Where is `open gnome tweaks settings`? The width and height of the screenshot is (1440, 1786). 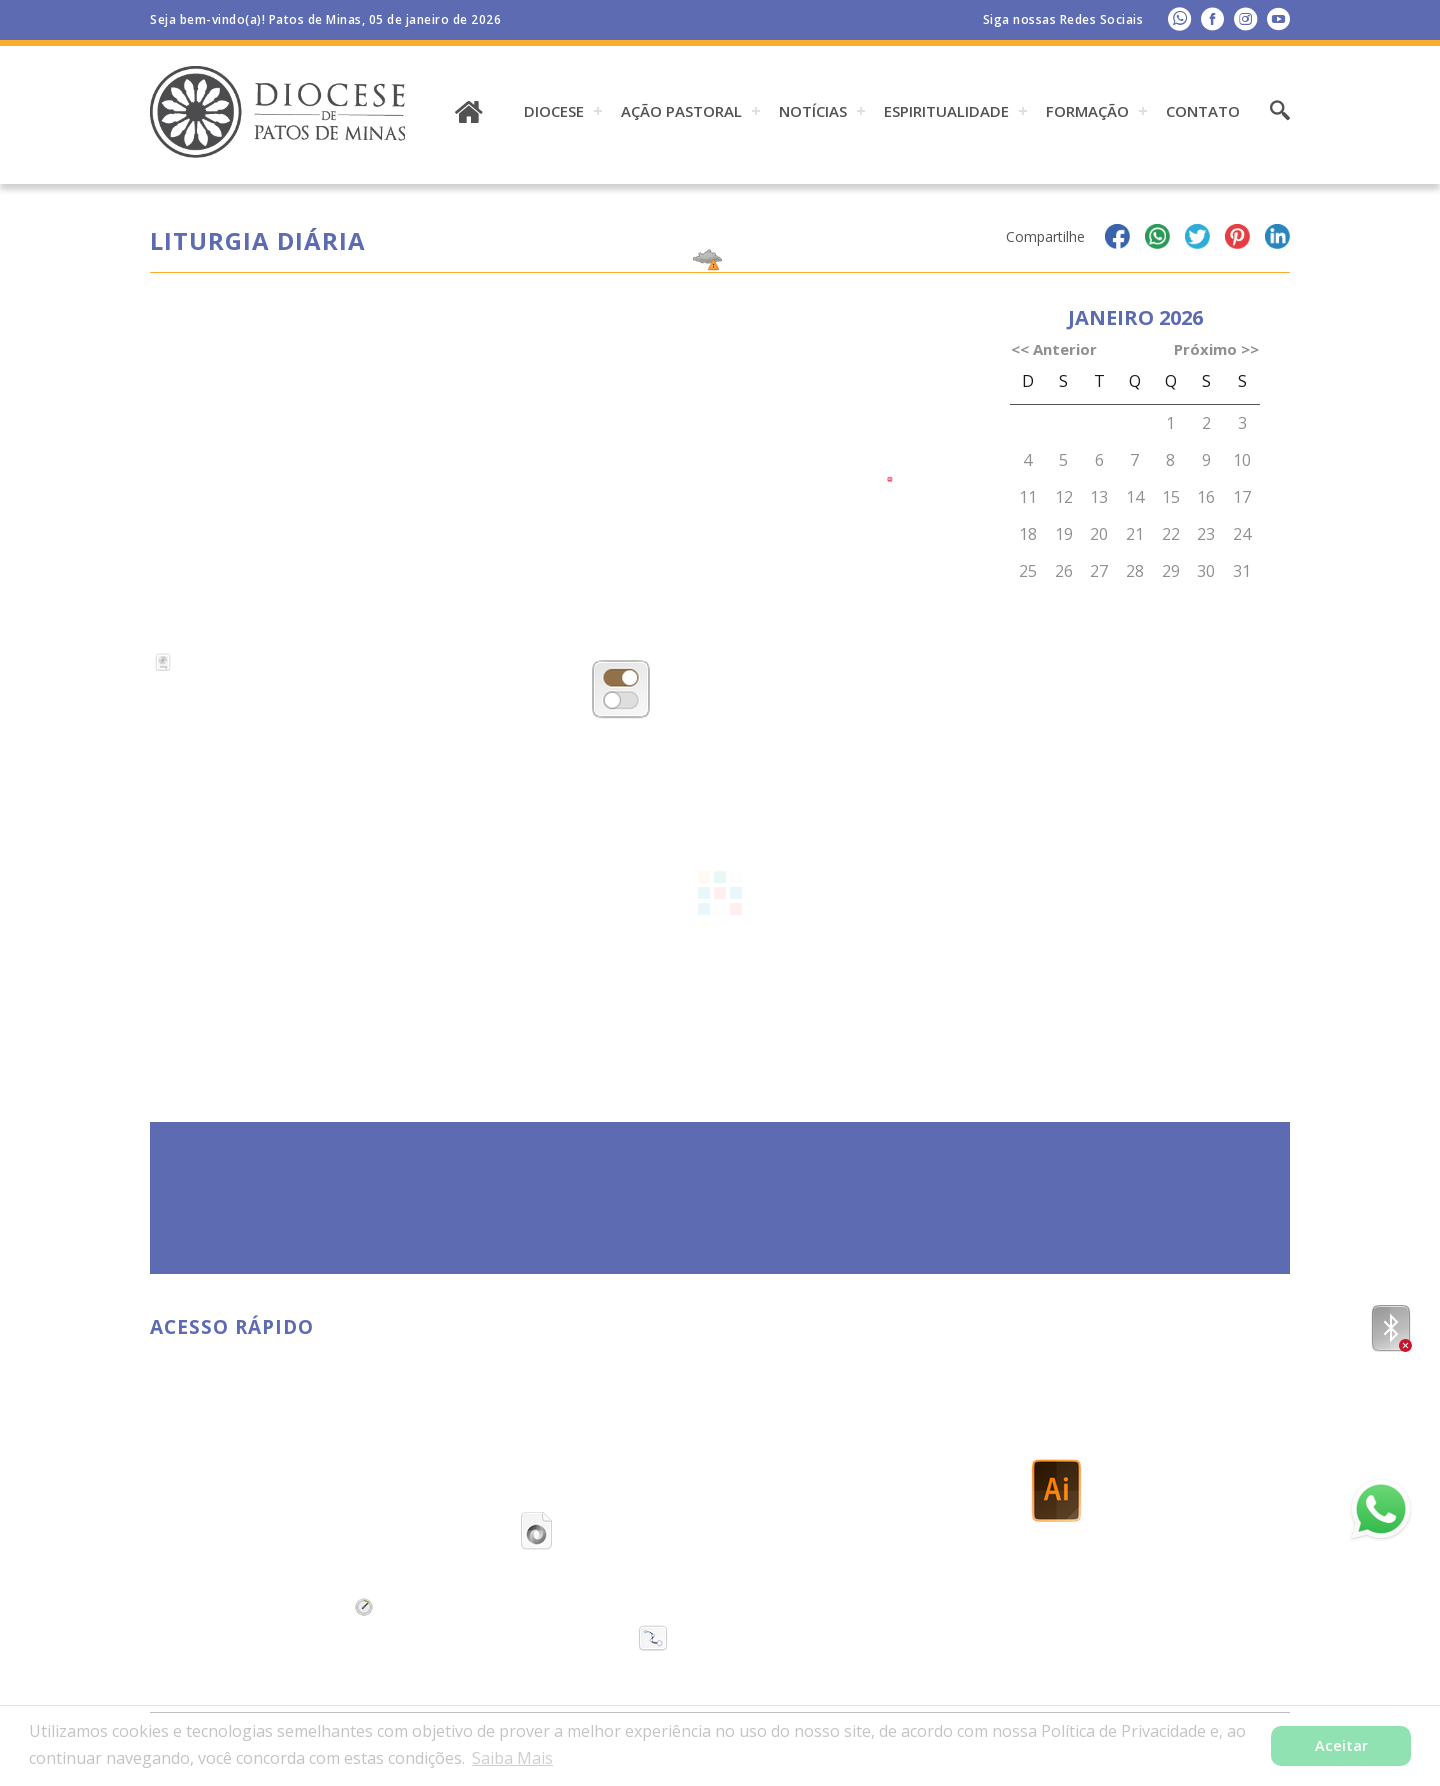
open gnome tweaks settings is located at coordinates (621, 689).